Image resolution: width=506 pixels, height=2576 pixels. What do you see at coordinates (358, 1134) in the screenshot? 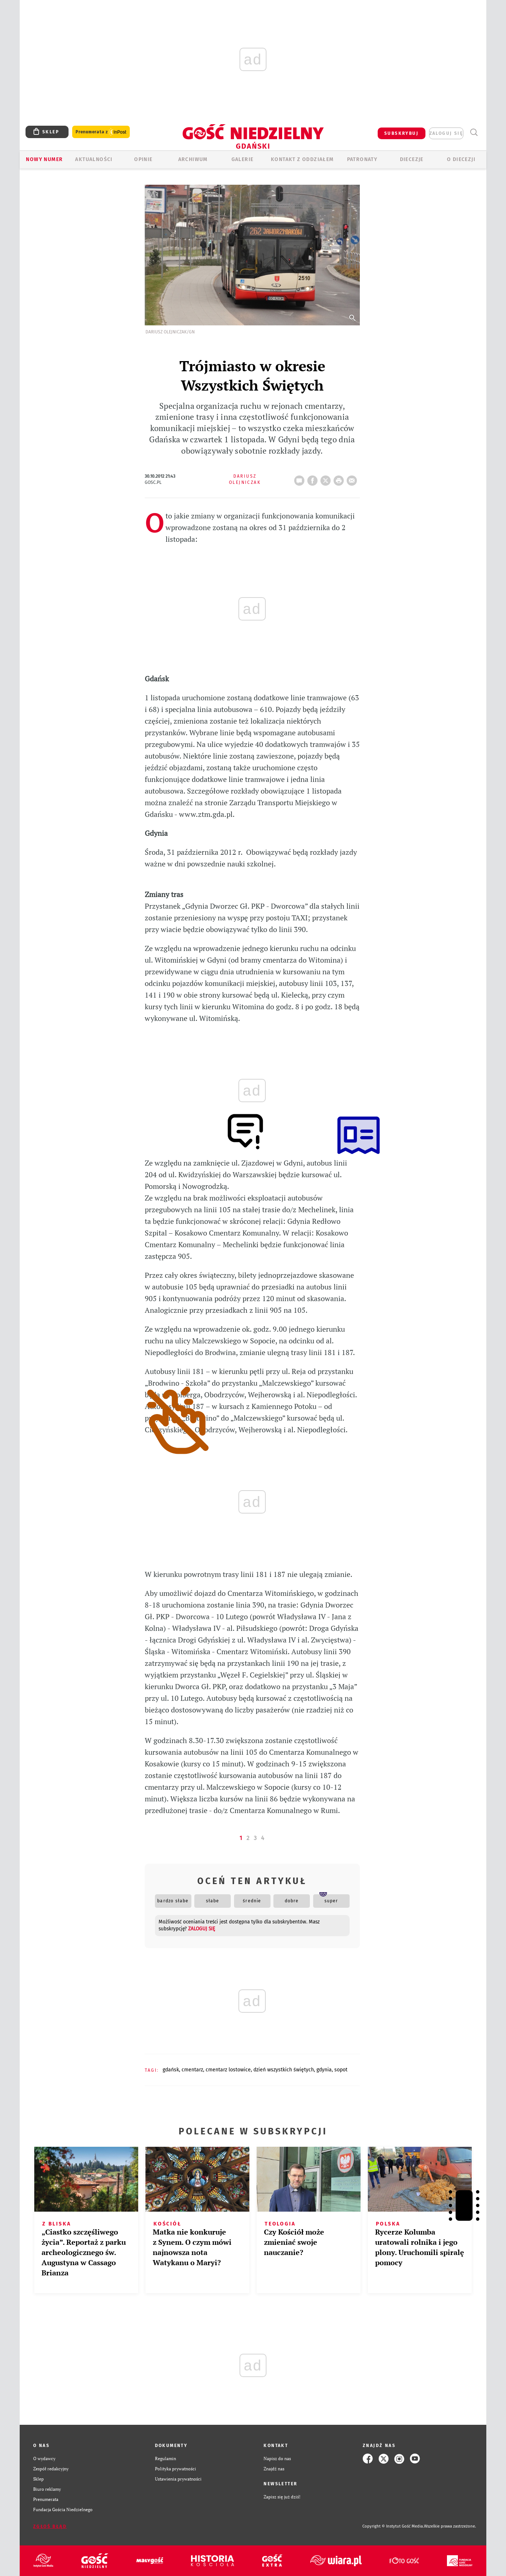
I see `view news article or clipping` at bounding box center [358, 1134].